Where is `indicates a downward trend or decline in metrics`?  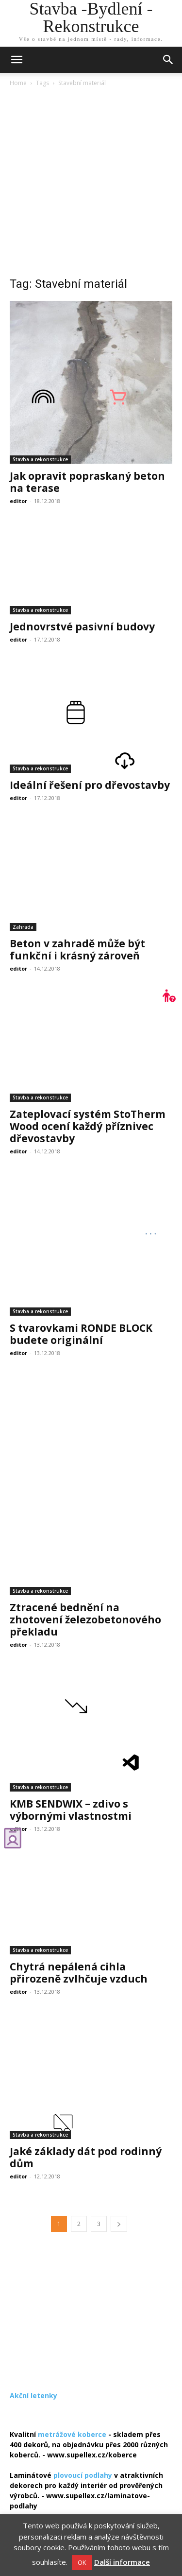
indicates a downward trend or decline in metrics is located at coordinates (76, 1706).